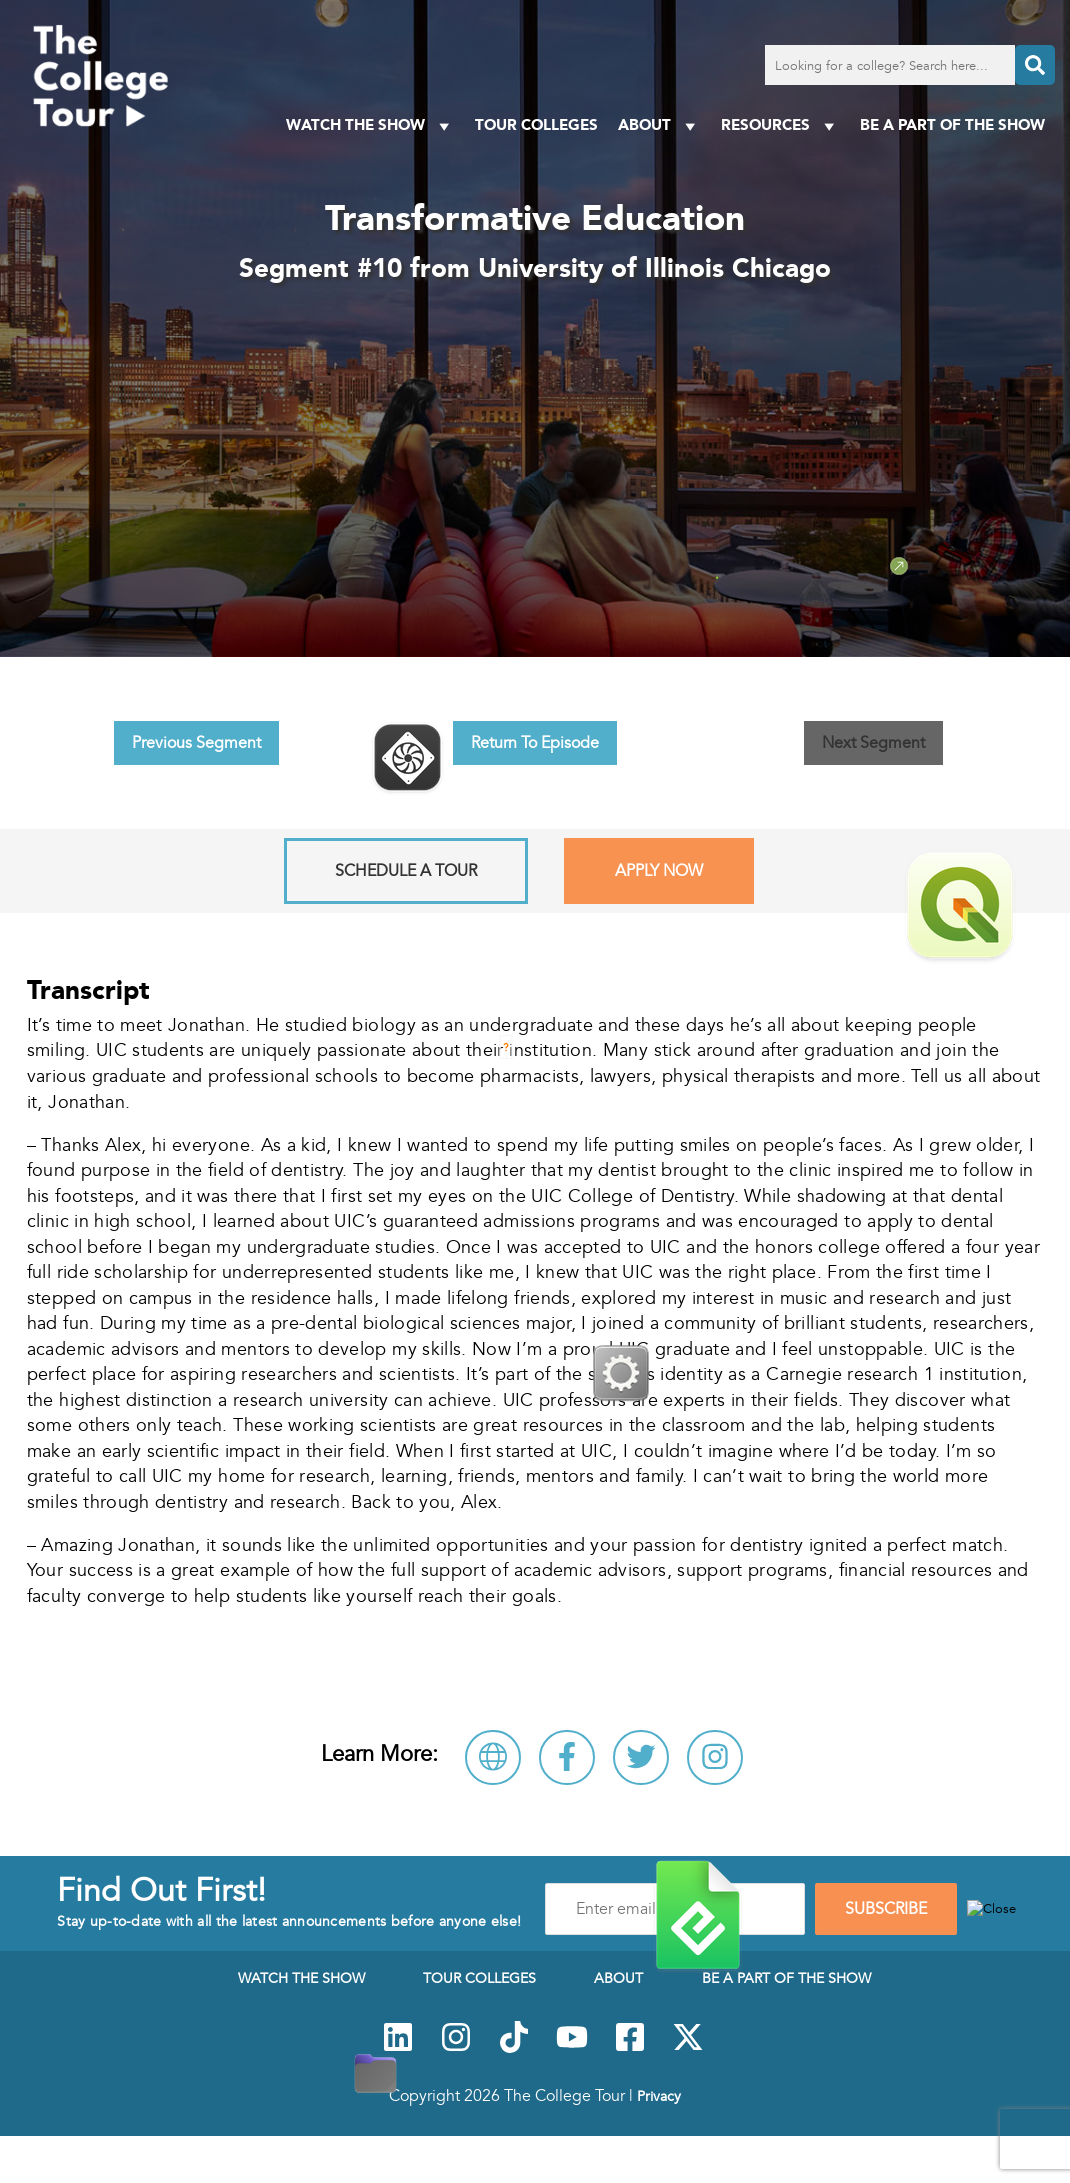  I want to click on open folder to view contents, so click(375, 2073).